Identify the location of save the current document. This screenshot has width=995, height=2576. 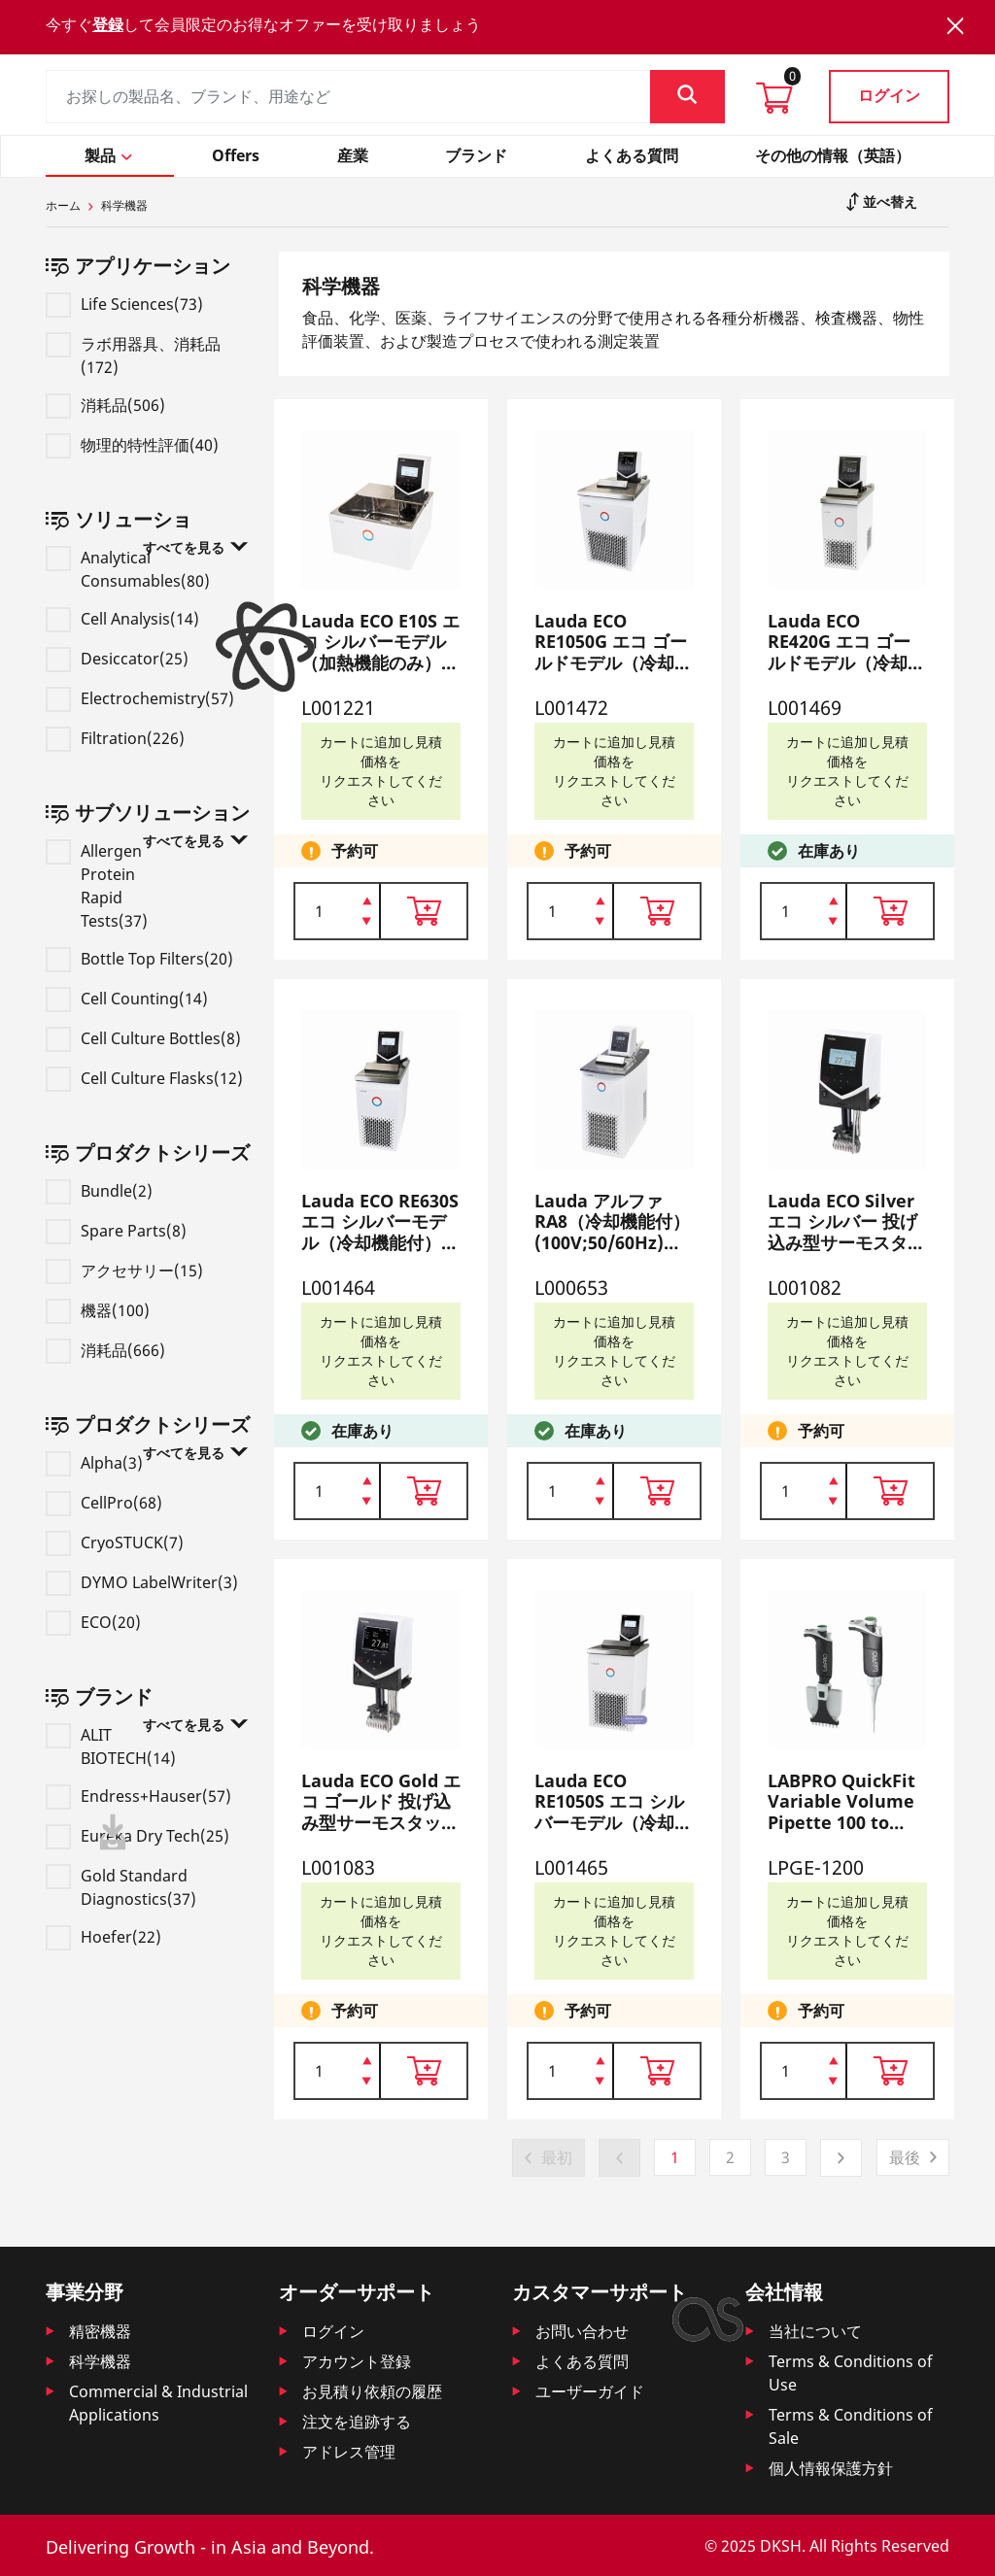
(113, 1832).